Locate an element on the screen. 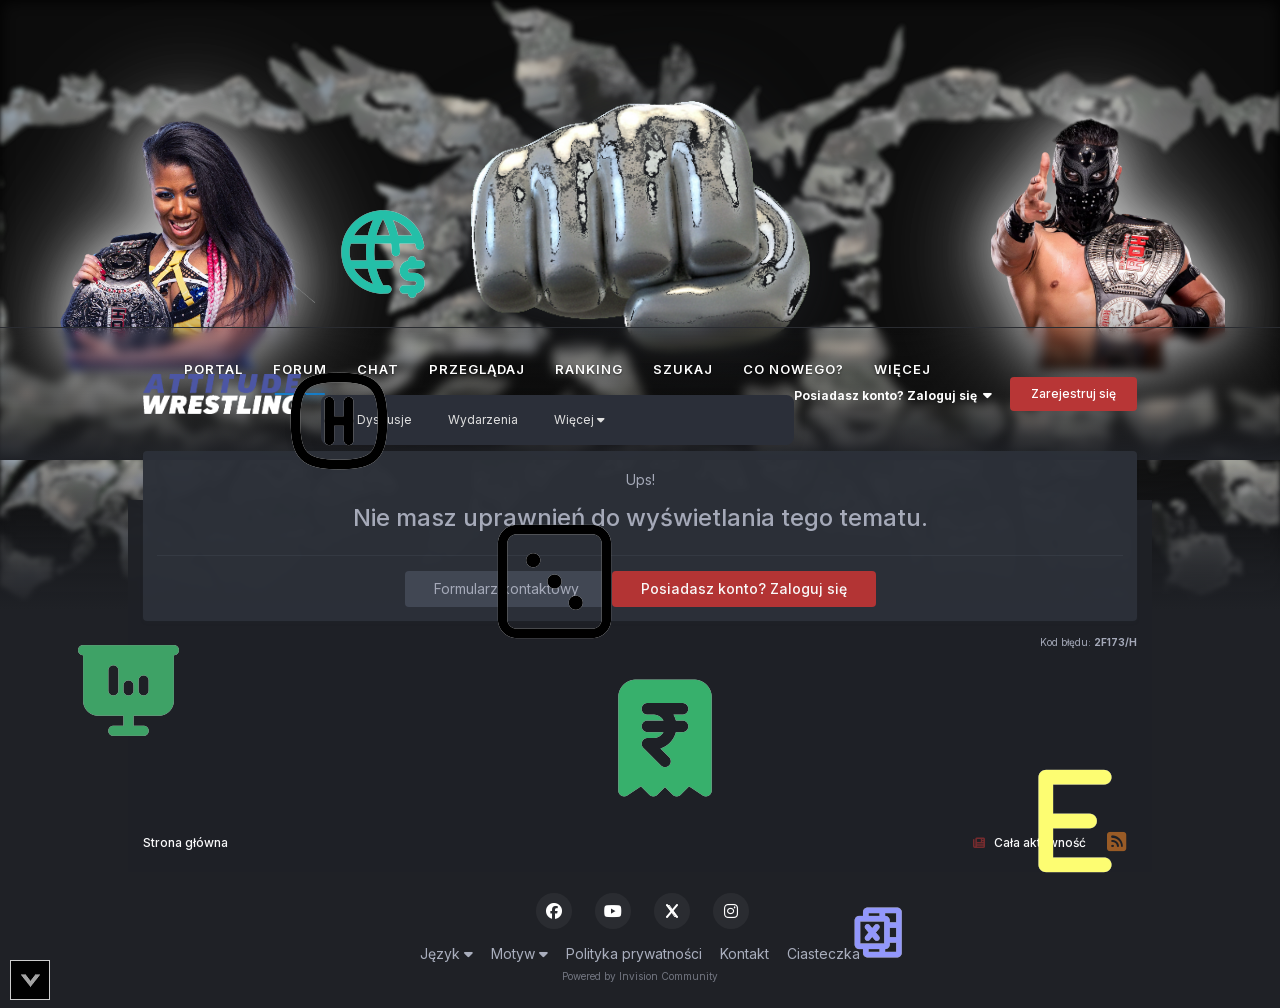 This screenshot has width=1280, height=1008. view payment receipt in rupees is located at coordinates (665, 738).